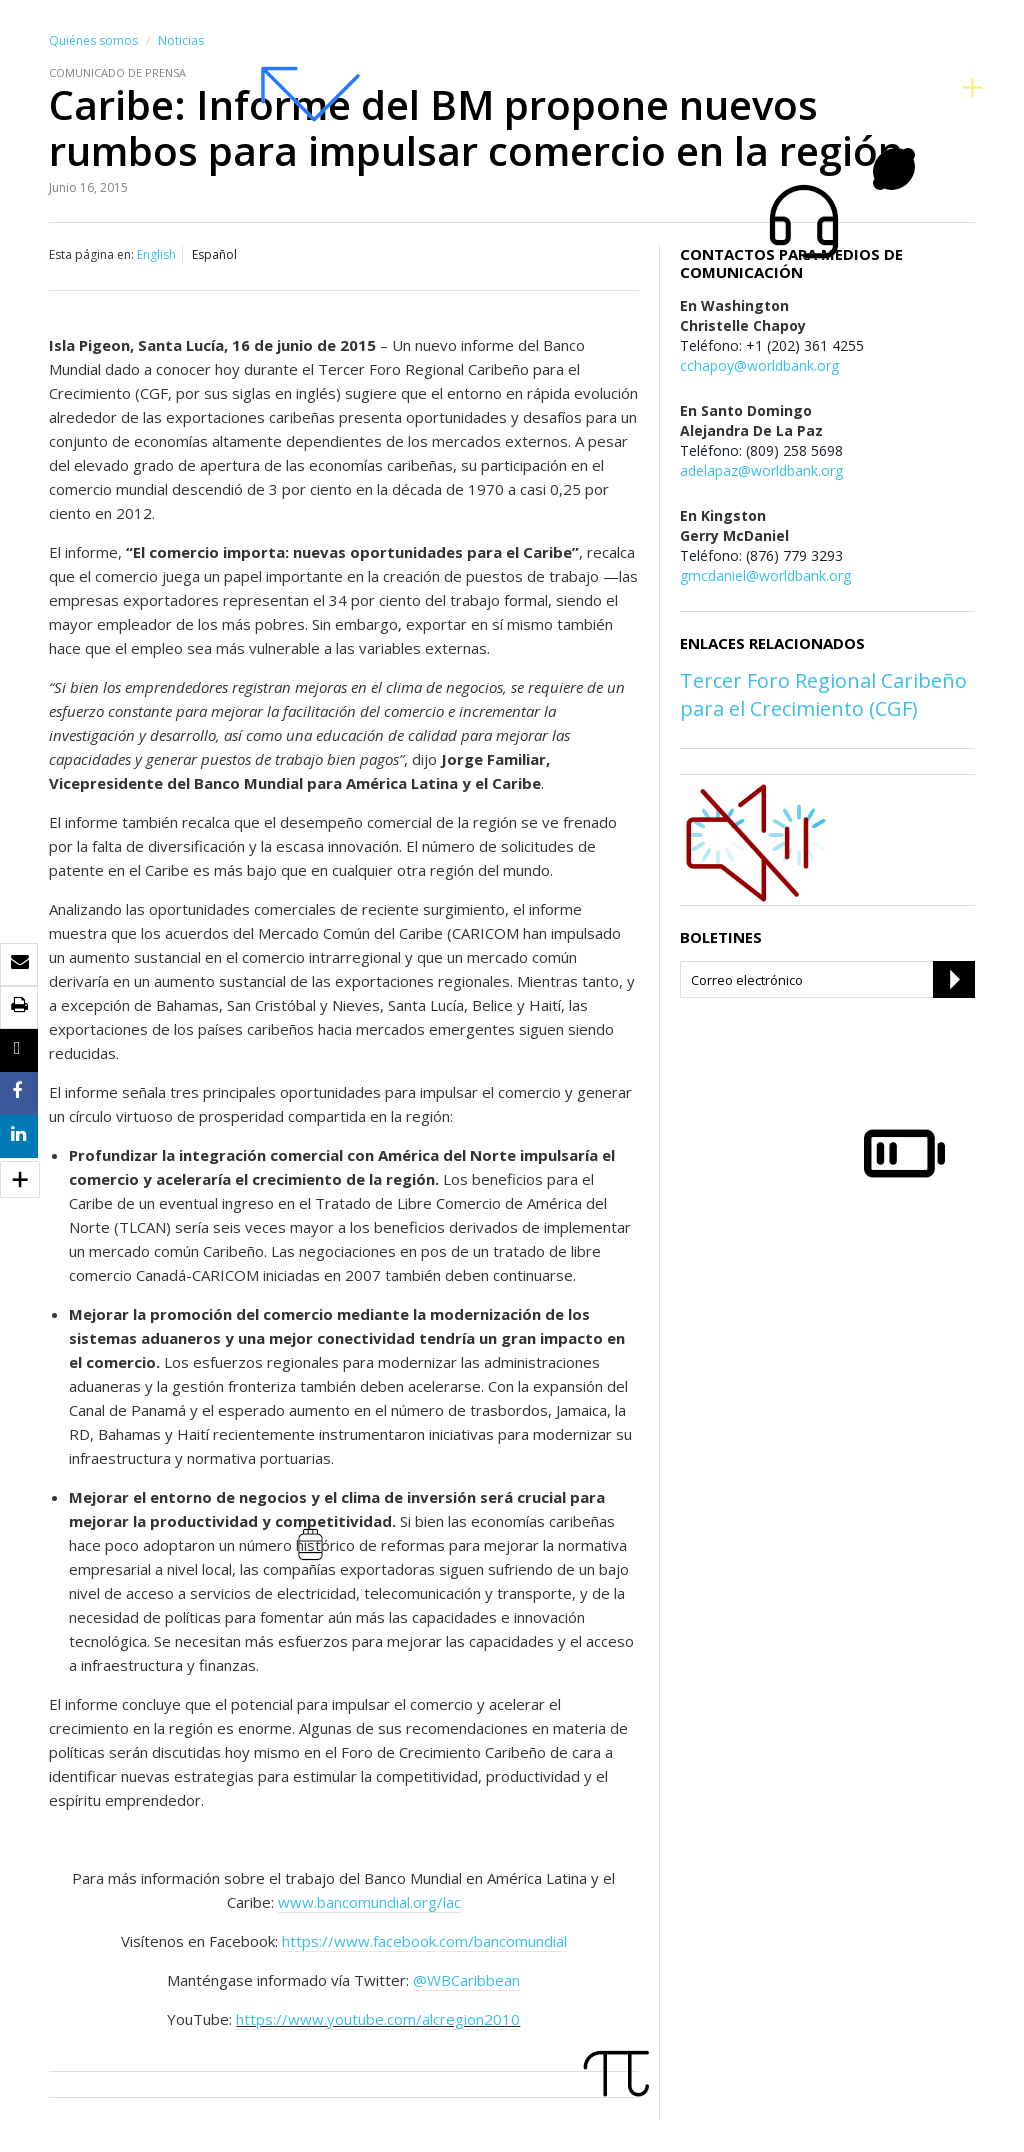 This screenshot has height=2152, width=1024. What do you see at coordinates (745, 843) in the screenshot?
I see `mute audio or sound` at bounding box center [745, 843].